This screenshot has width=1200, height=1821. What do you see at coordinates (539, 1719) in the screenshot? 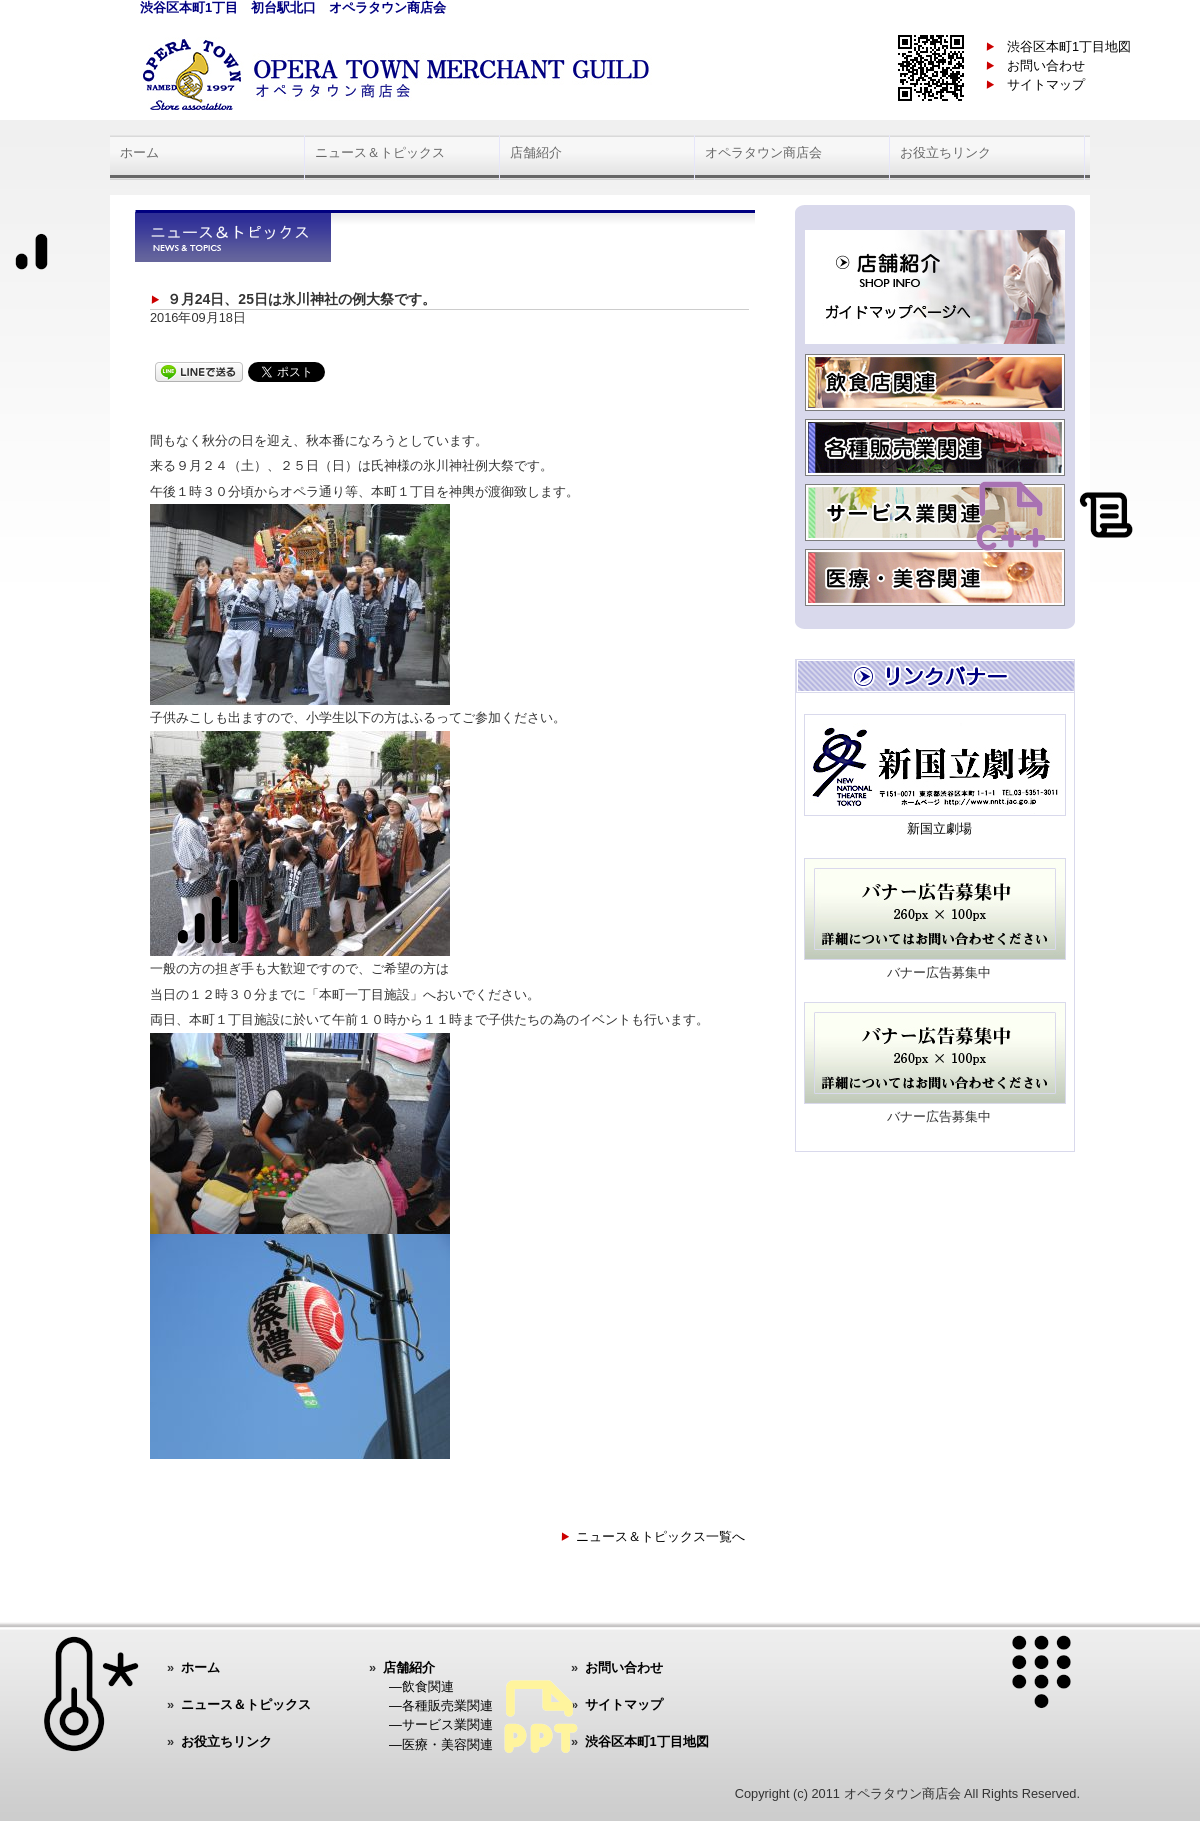
I see `open a PowerPoint presentation file` at bounding box center [539, 1719].